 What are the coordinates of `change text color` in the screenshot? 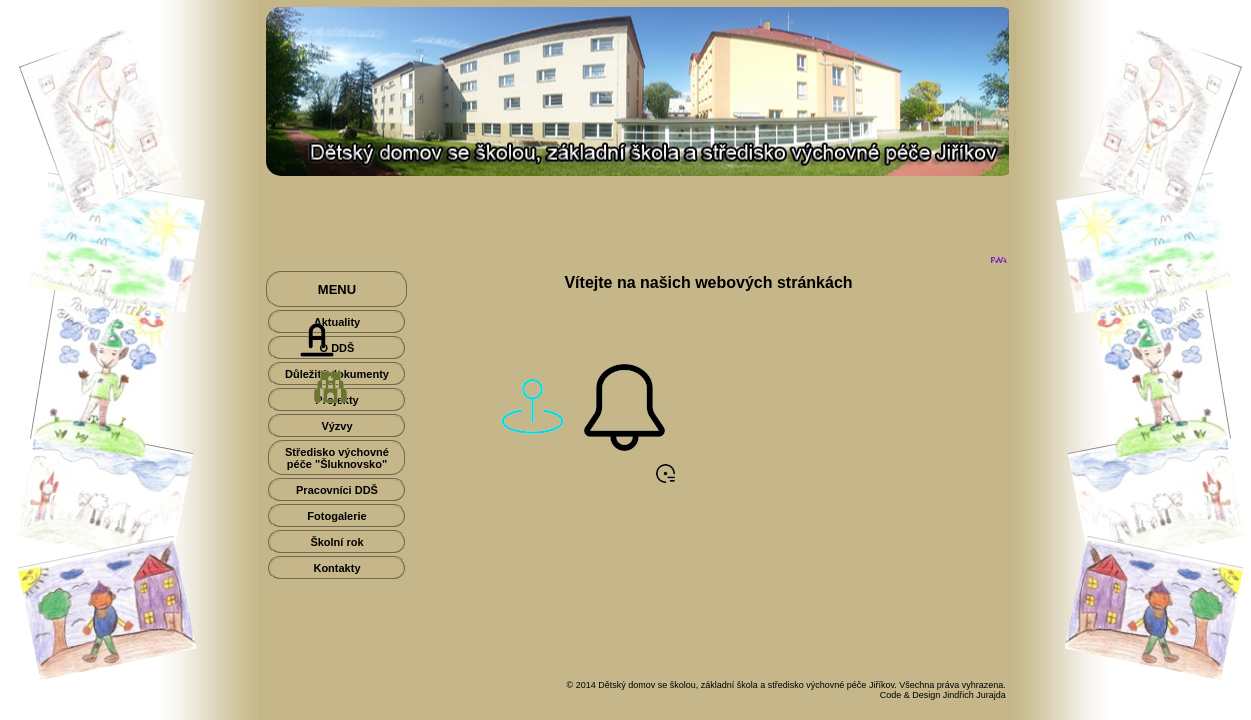 It's located at (317, 340).